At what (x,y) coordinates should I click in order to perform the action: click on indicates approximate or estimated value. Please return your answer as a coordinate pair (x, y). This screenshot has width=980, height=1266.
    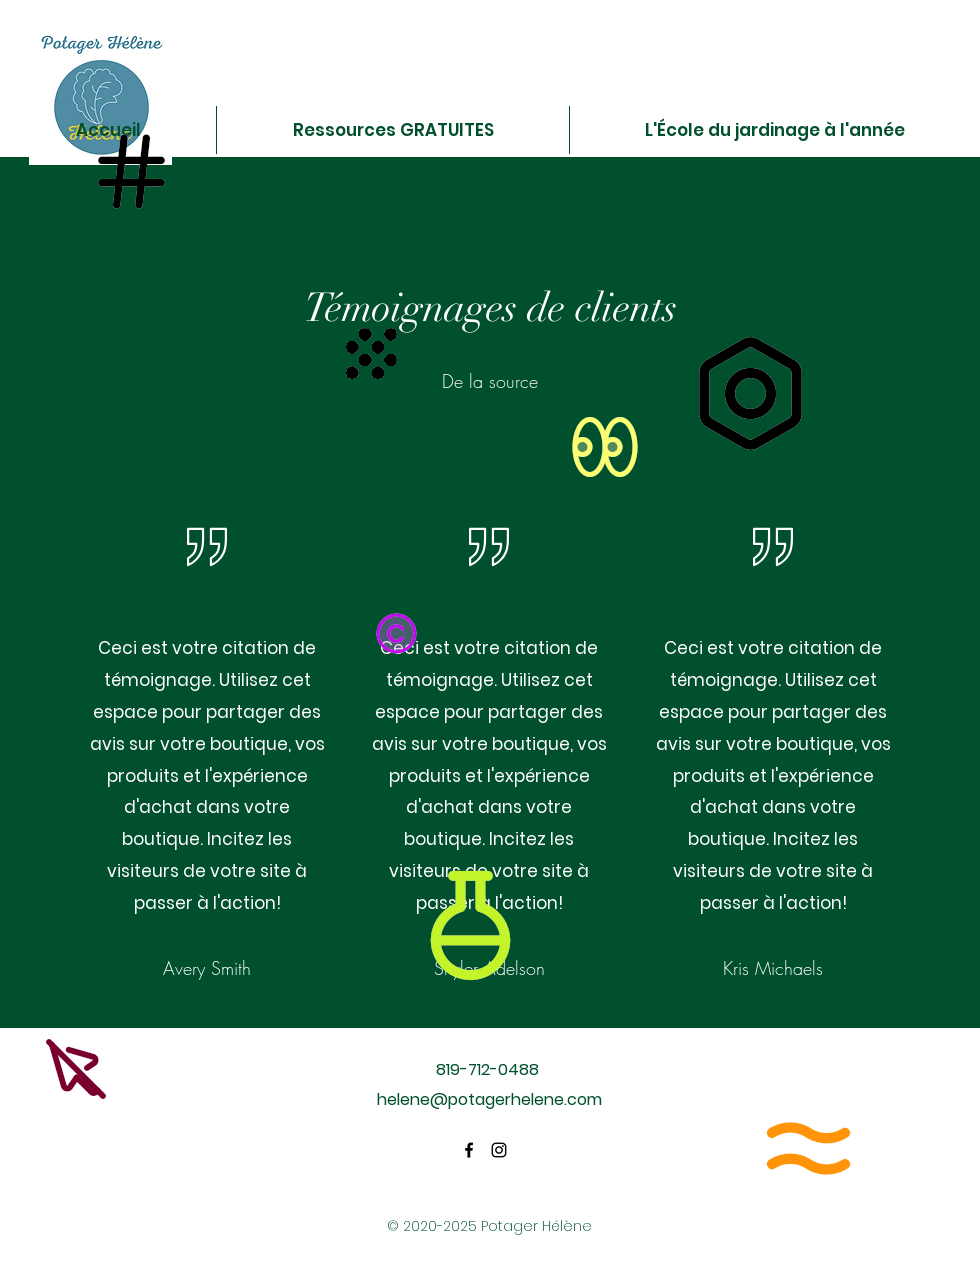
    Looking at the image, I should click on (808, 1148).